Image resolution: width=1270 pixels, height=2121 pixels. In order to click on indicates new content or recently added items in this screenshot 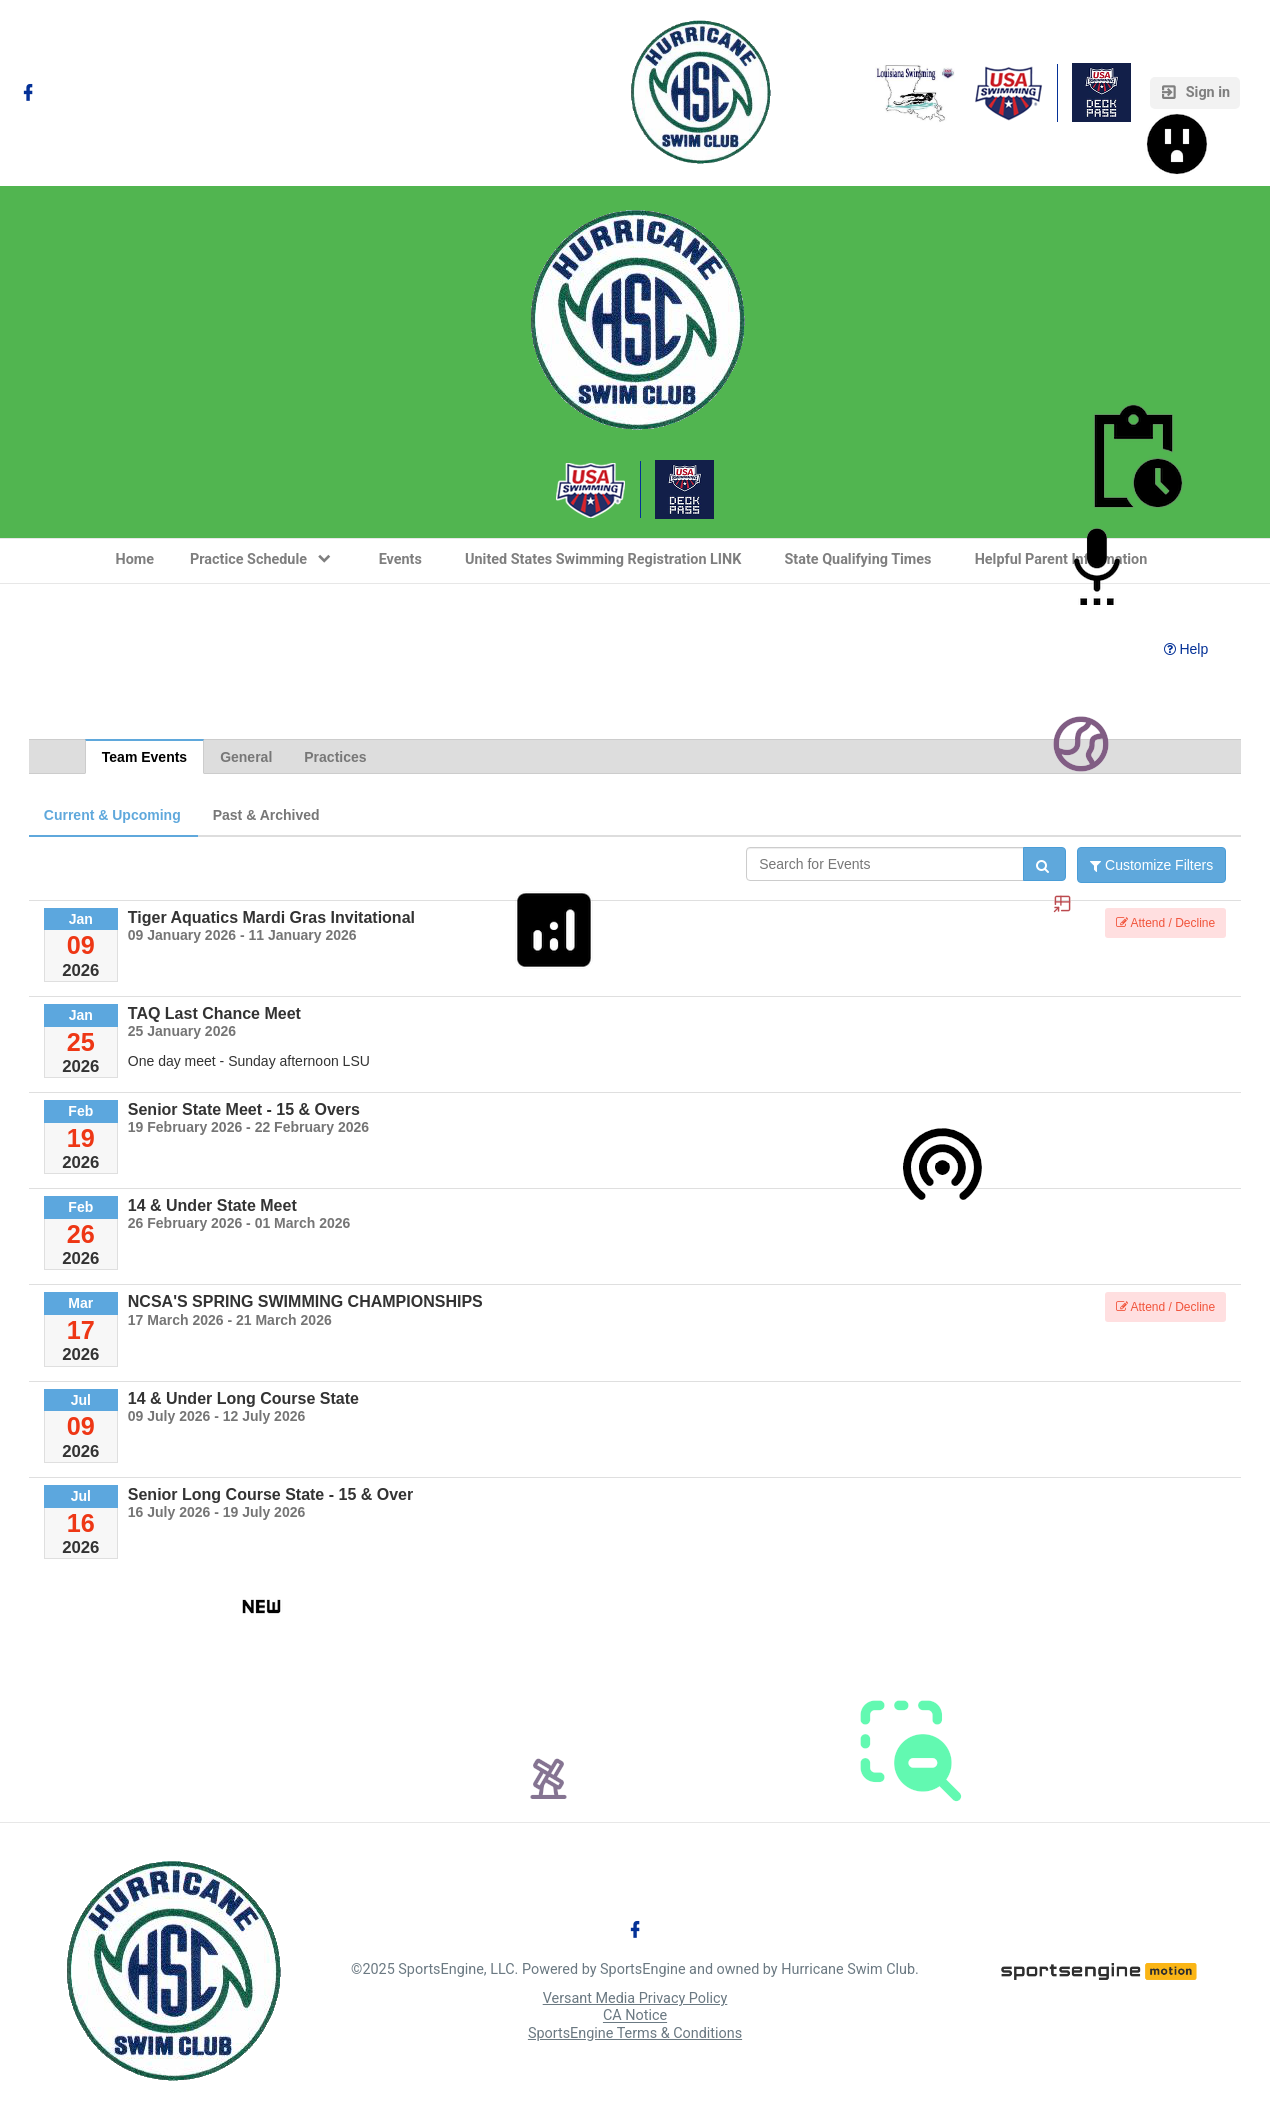, I will do `click(261, 1606)`.